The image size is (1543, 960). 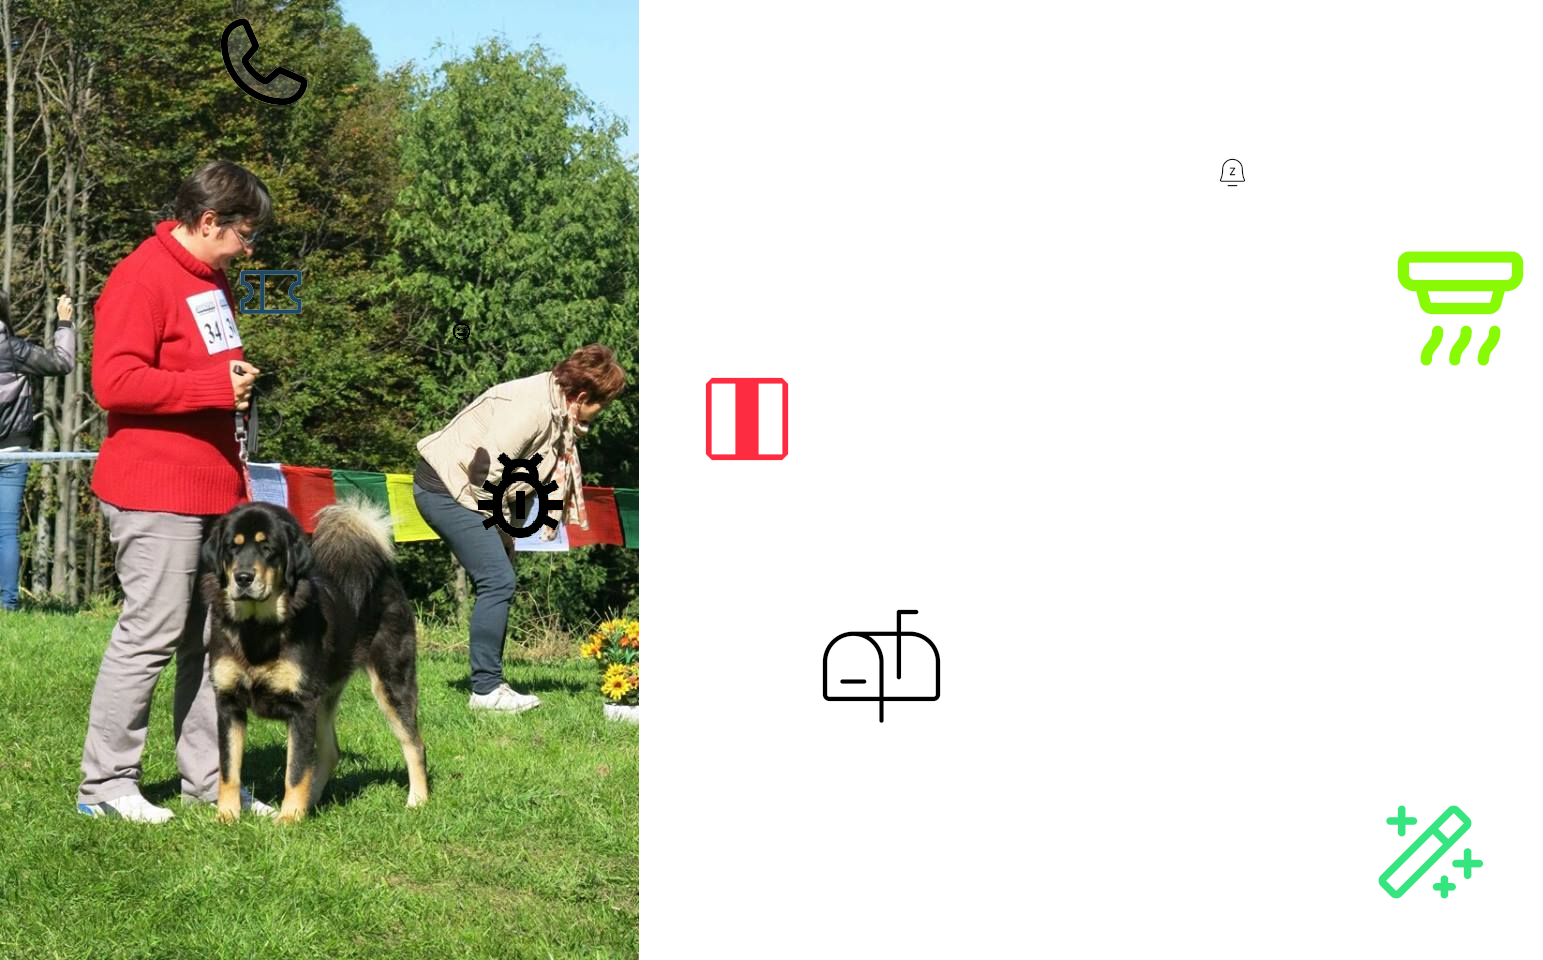 I want to click on smoke detector alert or notification, so click(x=1460, y=308).